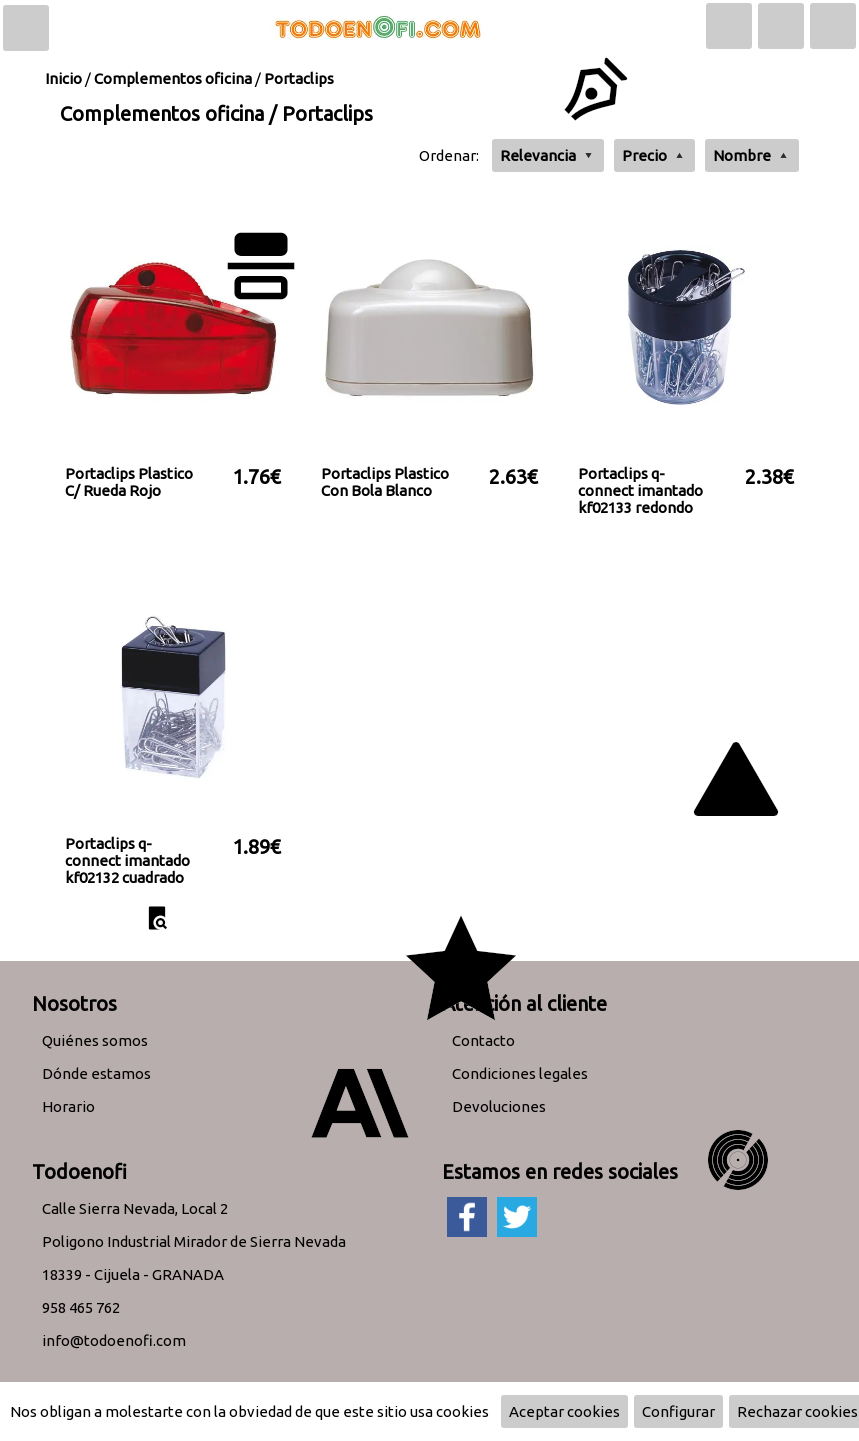 The image size is (859, 1441). Describe the element at coordinates (738, 1160) in the screenshot. I see `open discogs music database` at that location.